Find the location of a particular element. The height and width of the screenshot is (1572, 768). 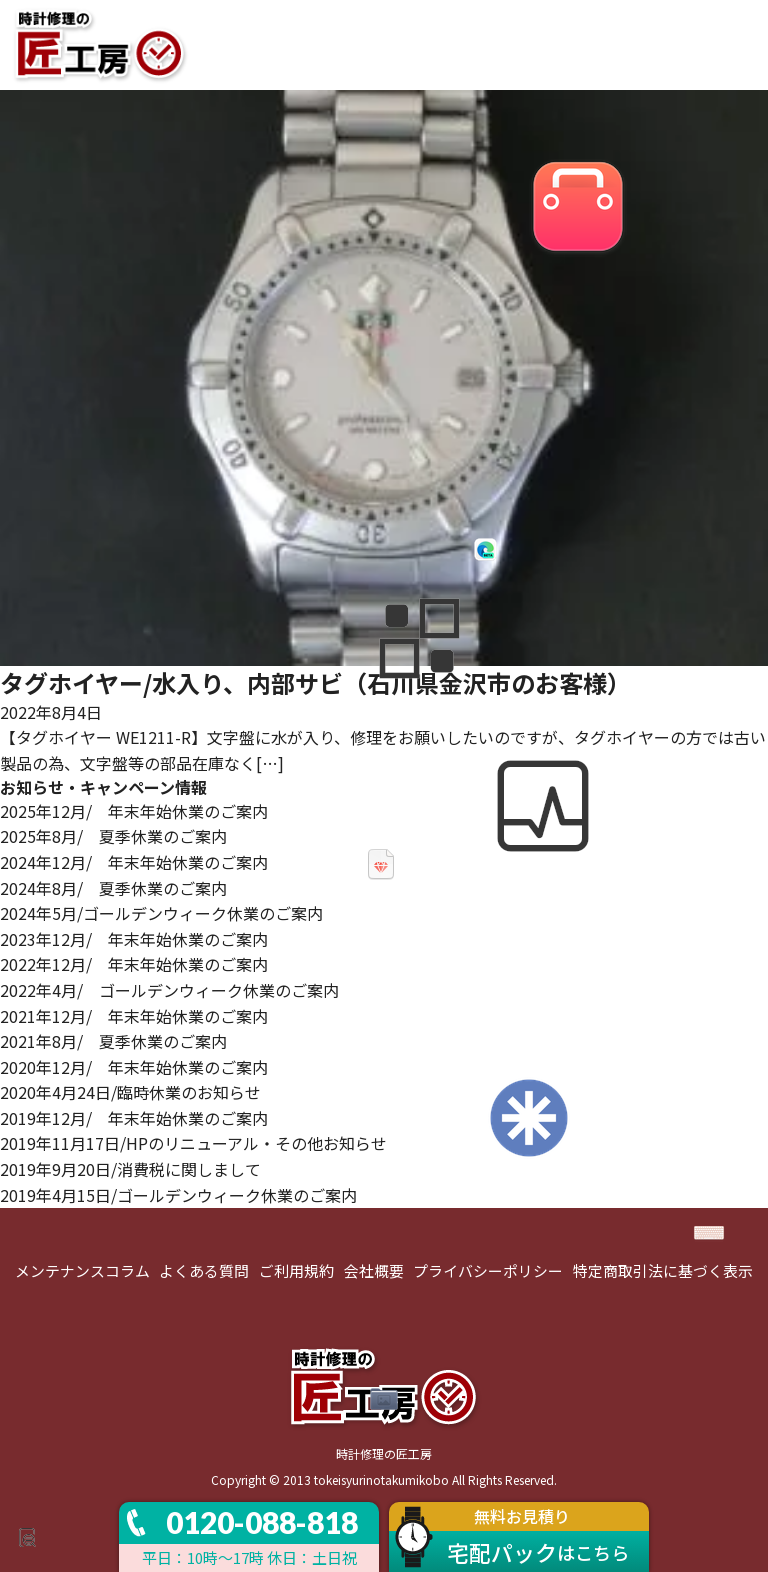

open your images folder is located at coordinates (384, 1399).